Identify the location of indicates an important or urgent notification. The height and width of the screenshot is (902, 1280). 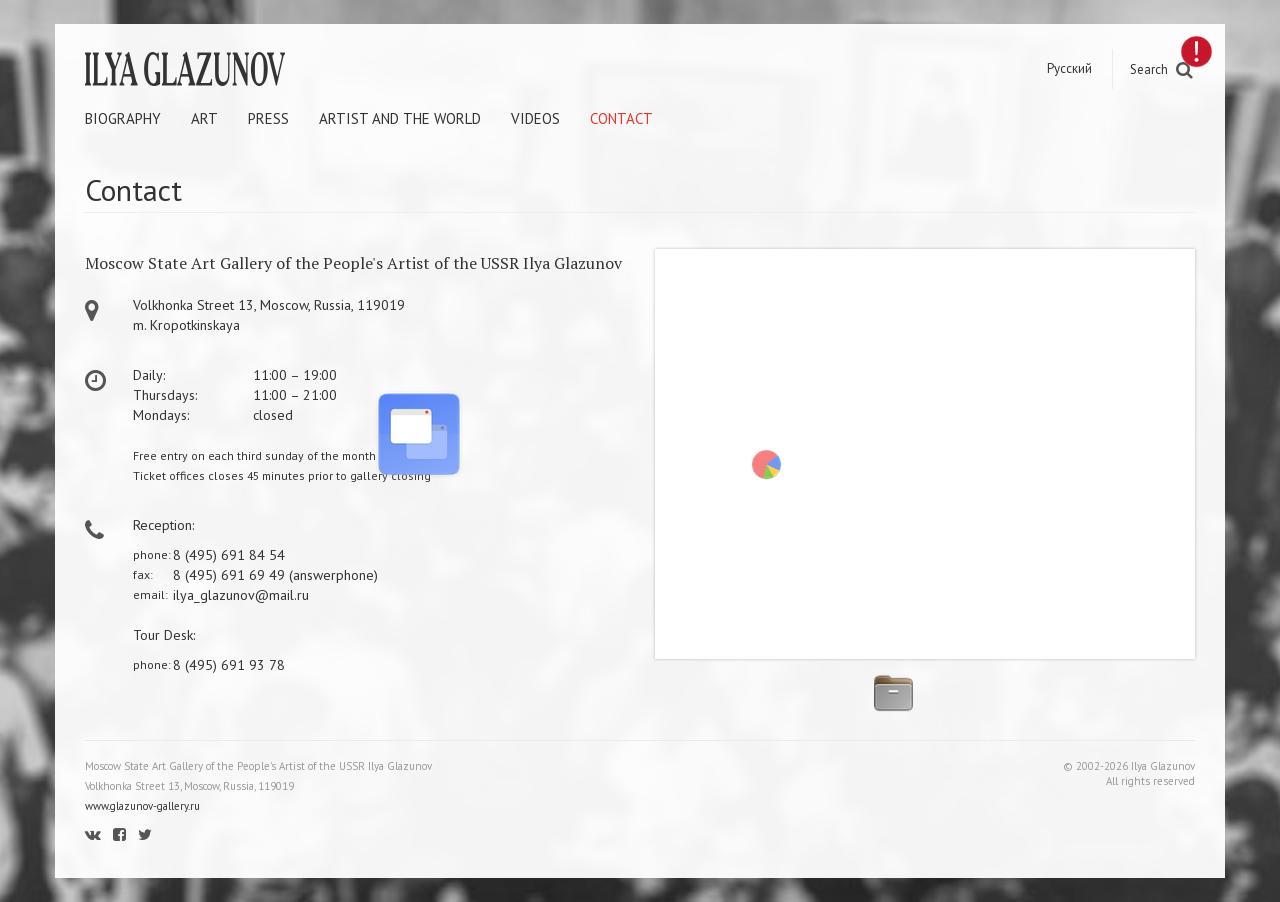
(1196, 51).